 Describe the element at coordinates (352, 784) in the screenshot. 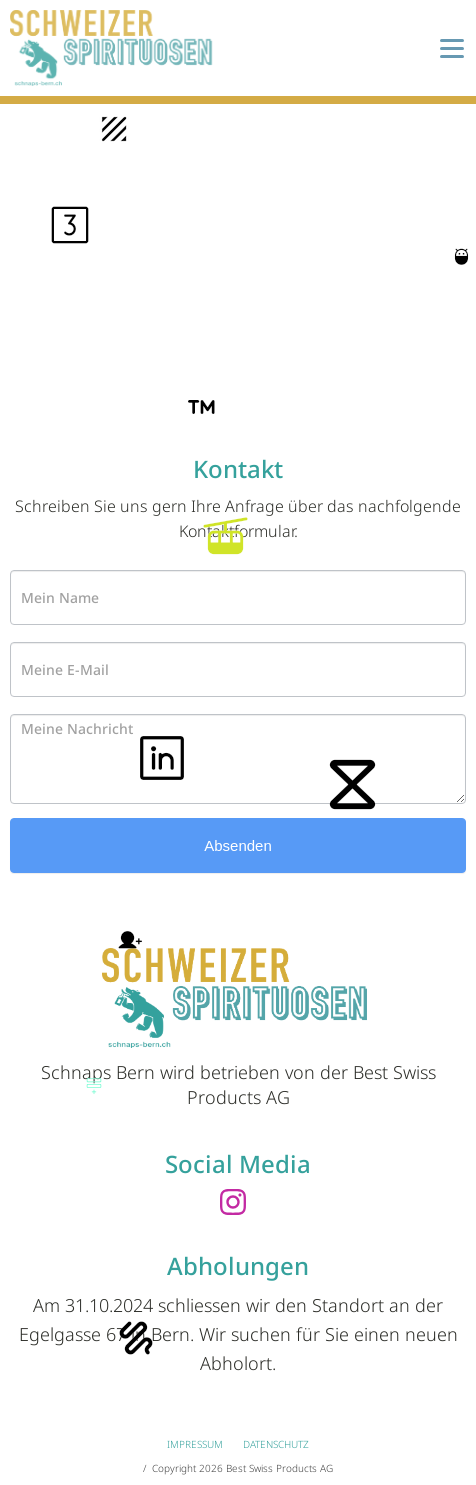

I see `indicates loading or processing in progress` at that location.